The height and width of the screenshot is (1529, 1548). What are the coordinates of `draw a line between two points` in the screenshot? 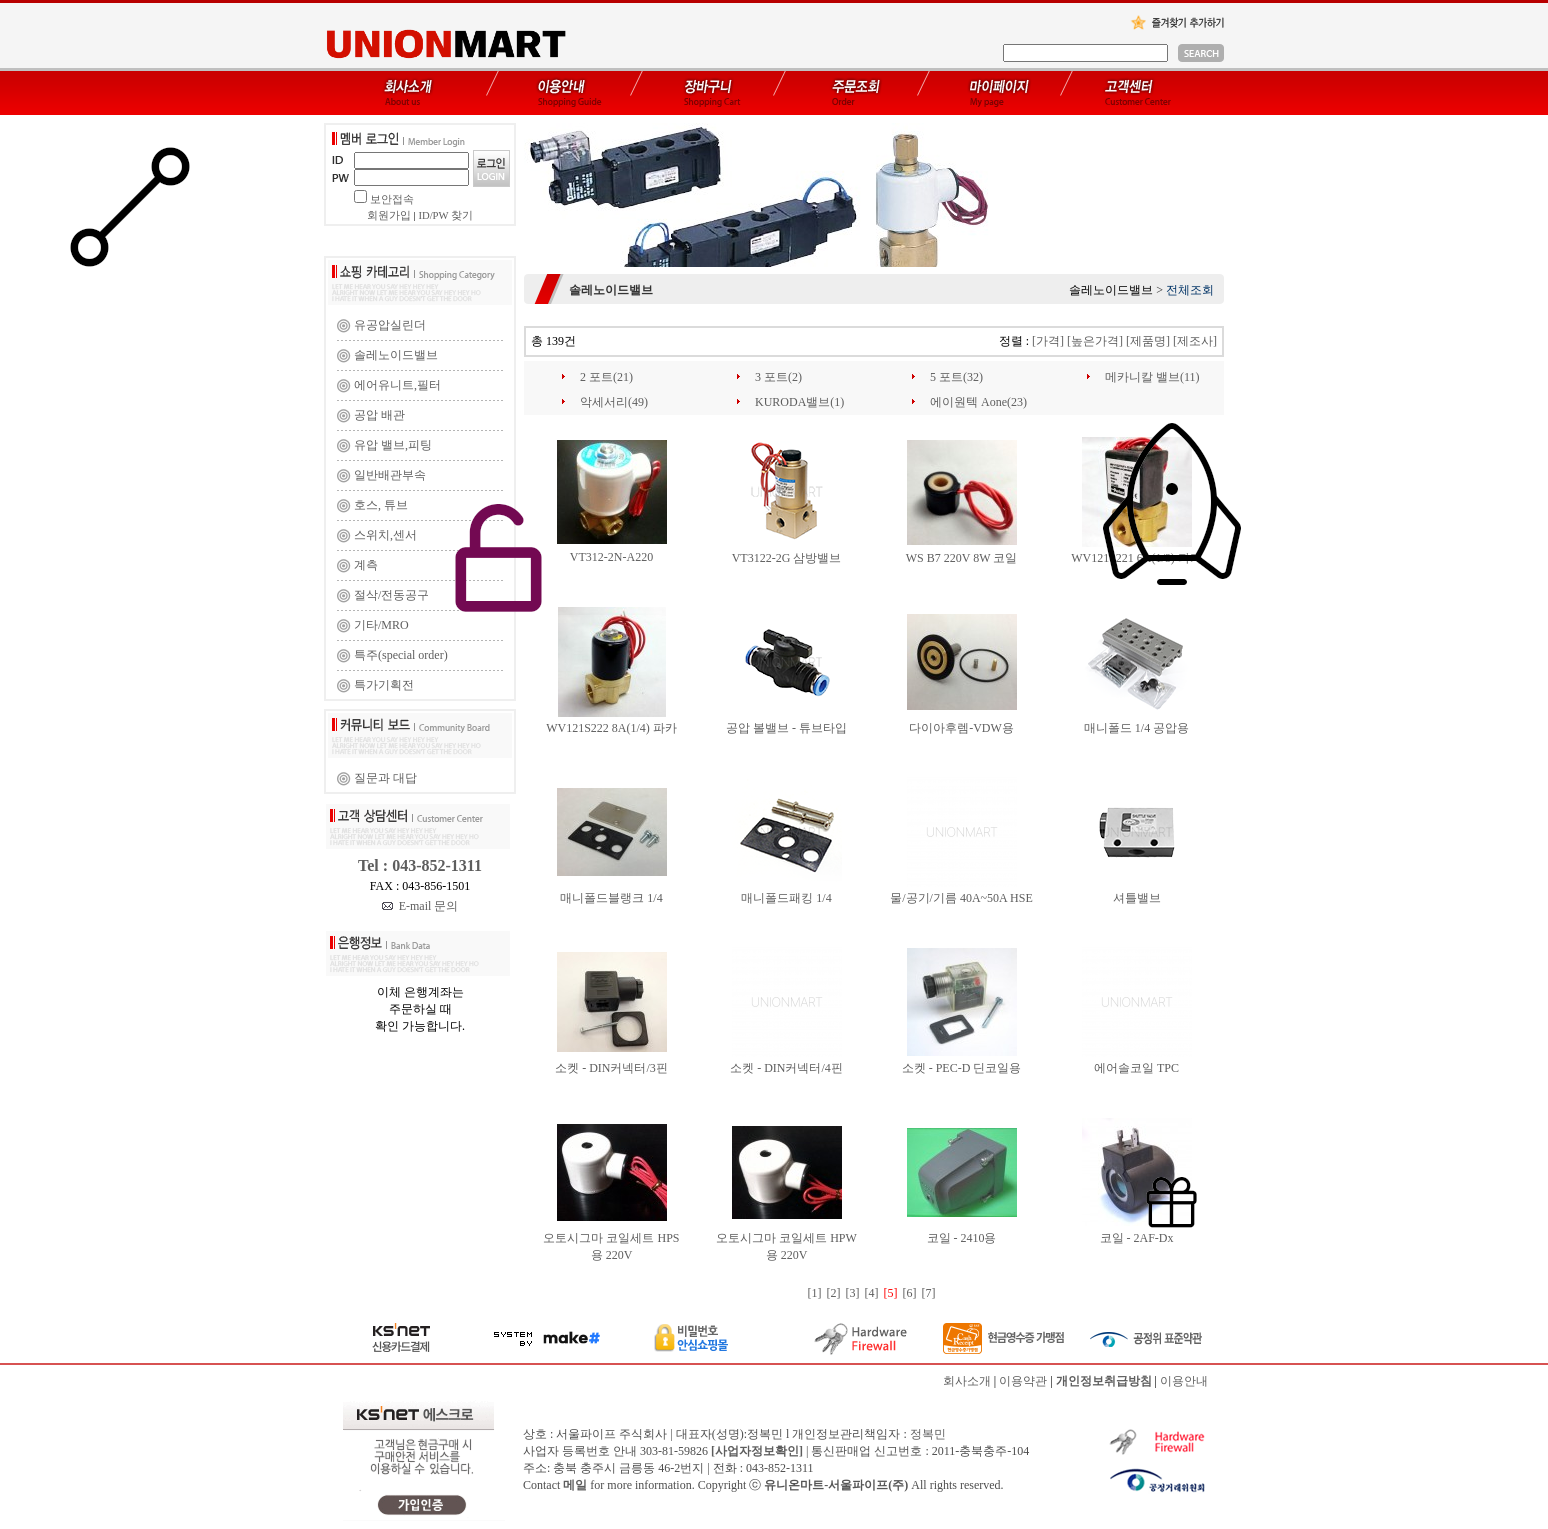 It's located at (130, 207).